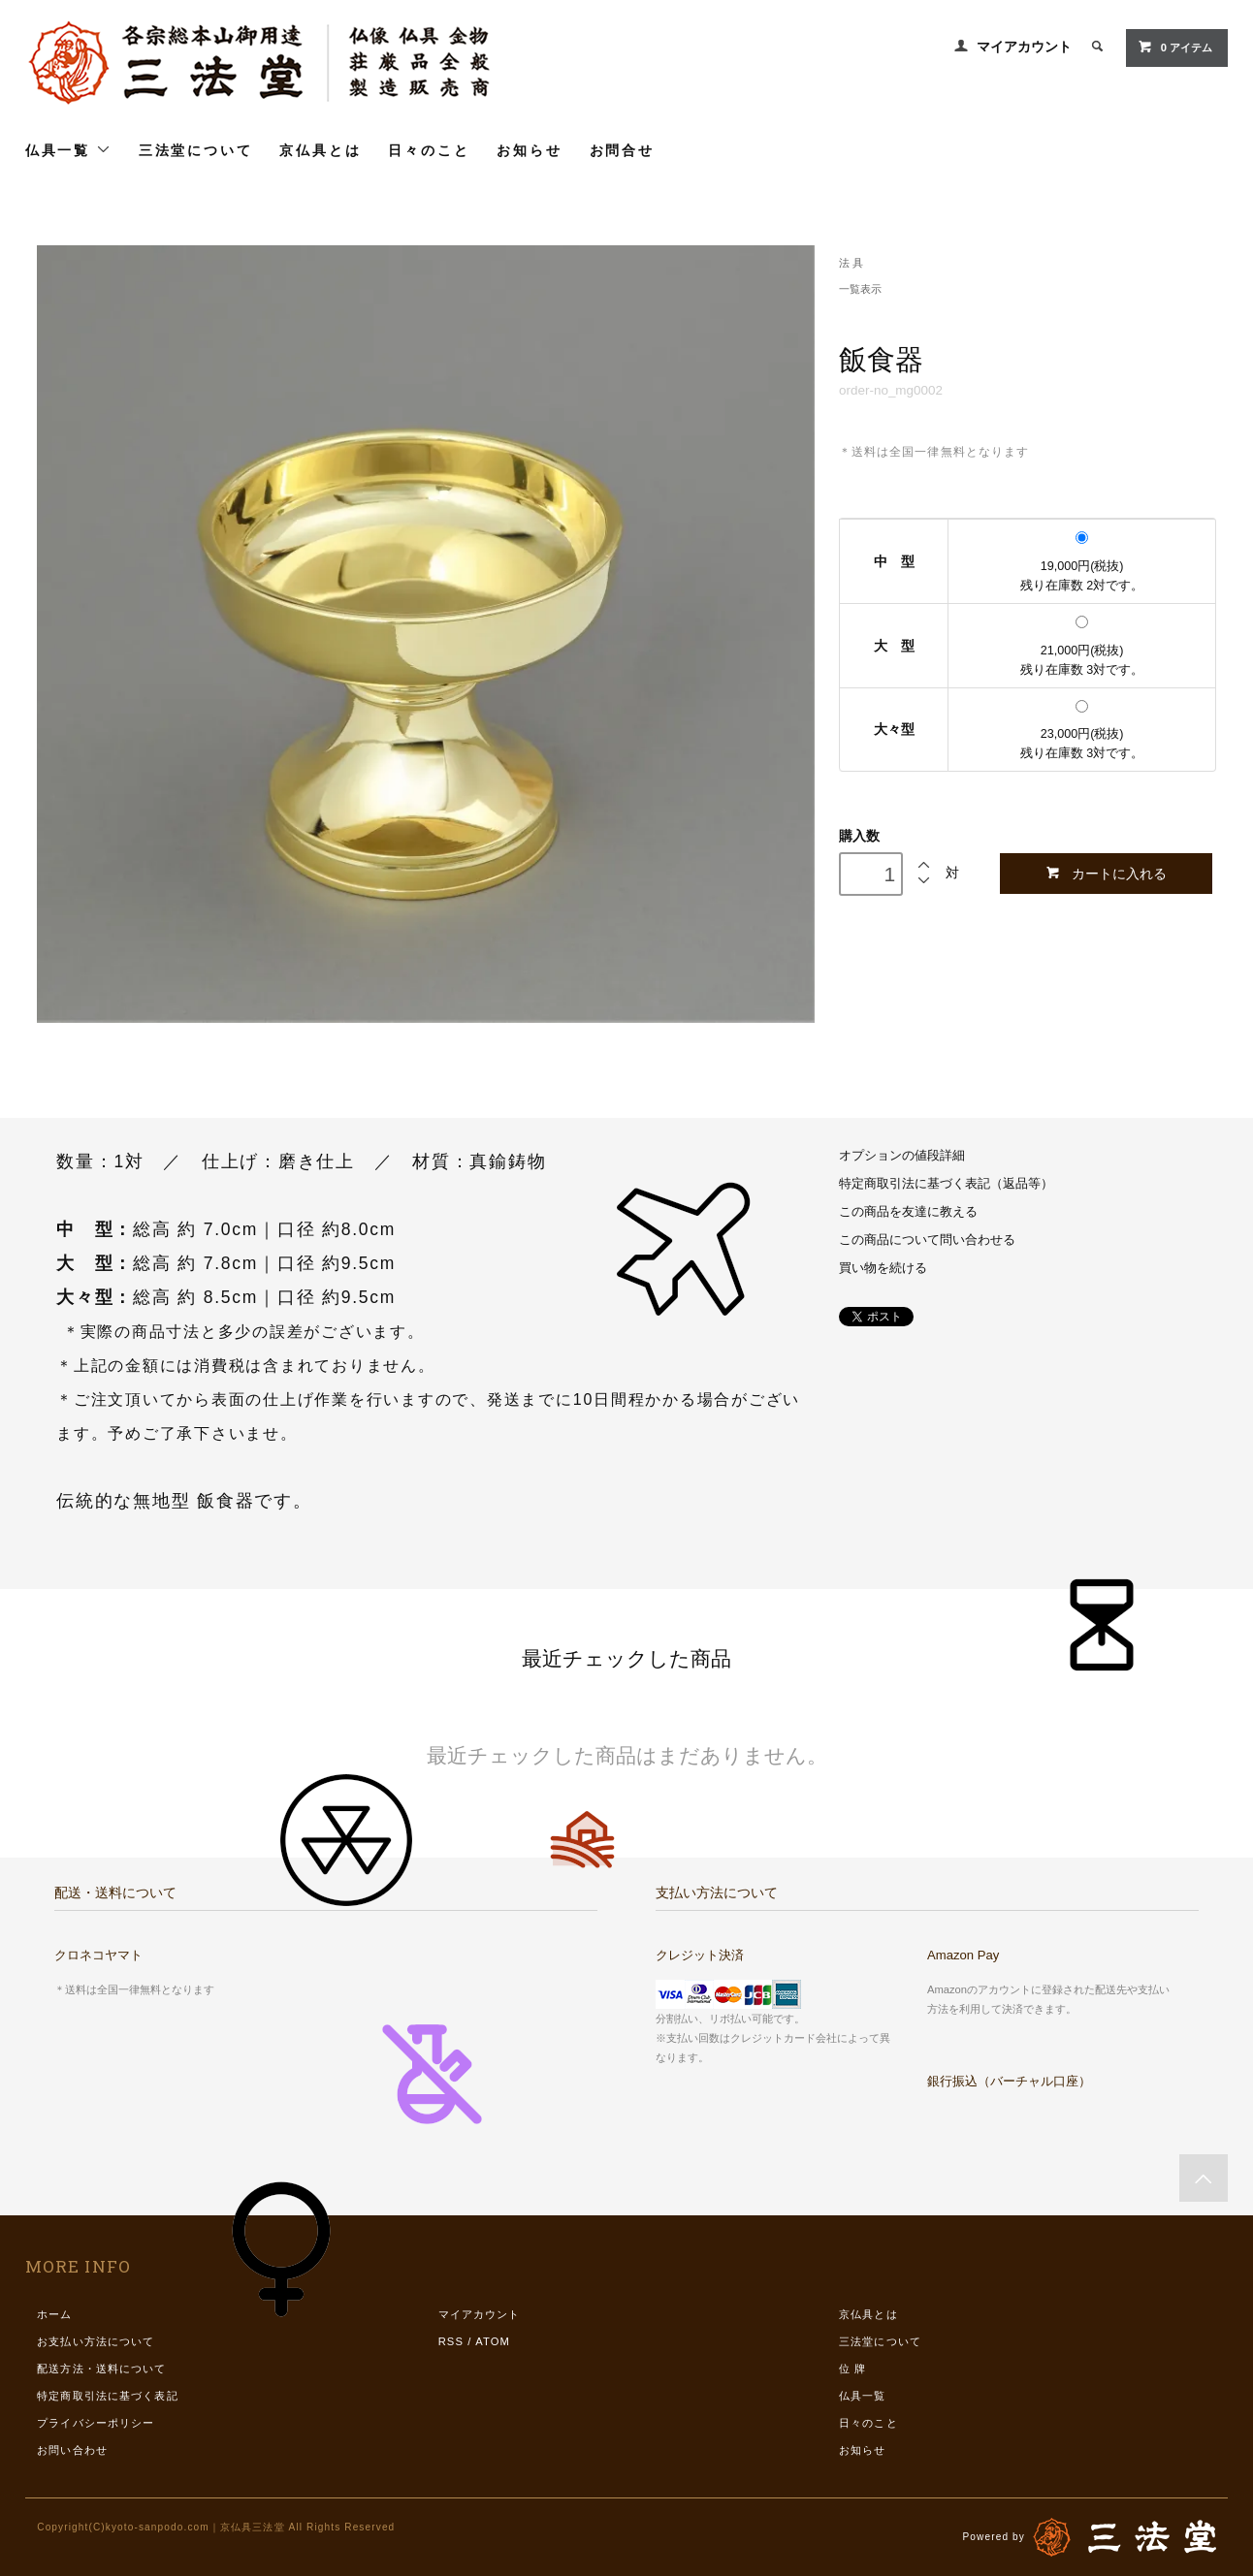 This screenshot has width=1253, height=2576. Describe the element at coordinates (686, 1246) in the screenshot. I see `enable airplane mode` at that location.